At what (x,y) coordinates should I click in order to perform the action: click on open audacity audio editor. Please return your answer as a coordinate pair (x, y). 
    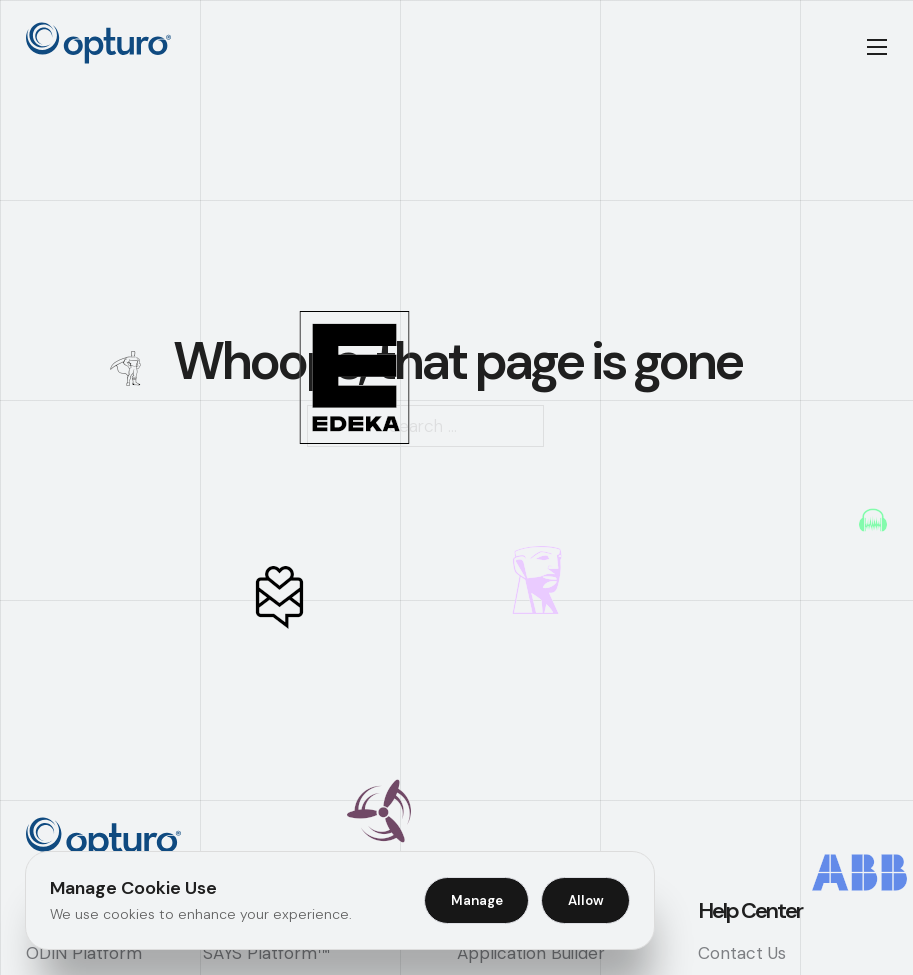
    Looking at the image, I should click on (873, 520).